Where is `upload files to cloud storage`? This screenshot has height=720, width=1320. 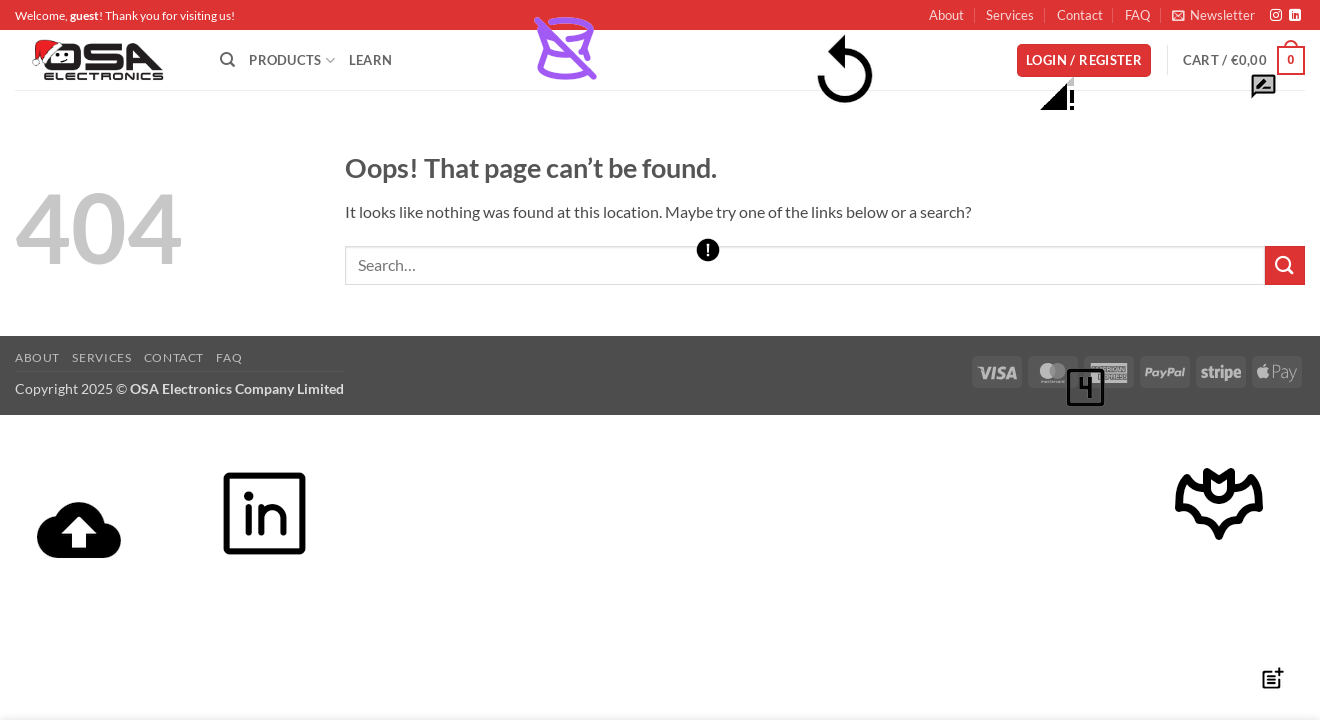
upload files to cloud storage is located at coordinates (79, 530).